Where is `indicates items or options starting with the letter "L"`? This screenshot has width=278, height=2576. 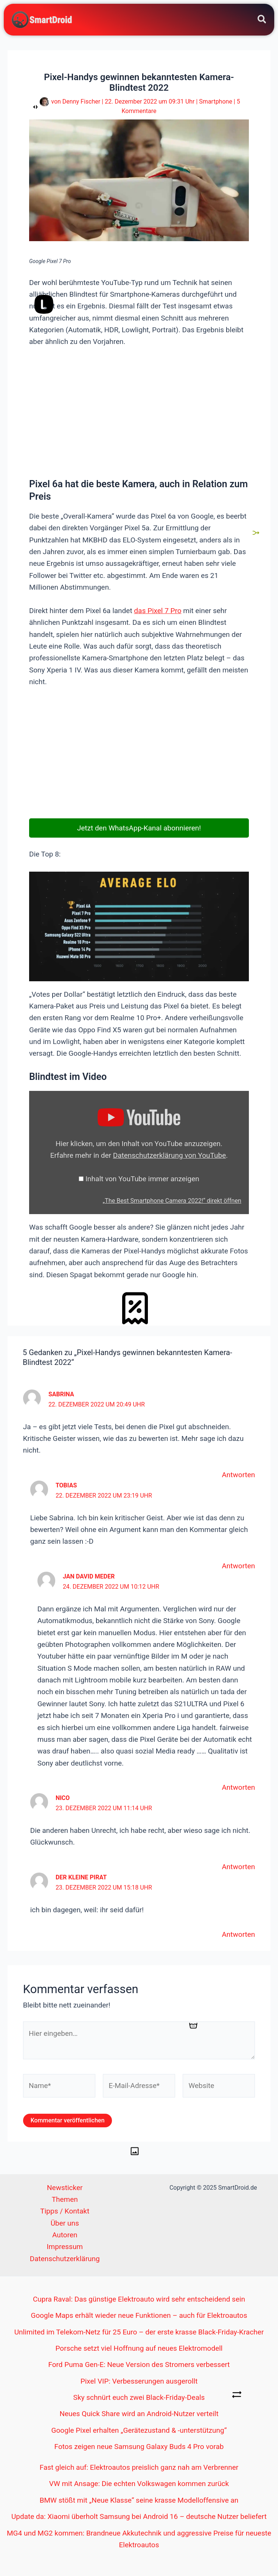
indicates items or options starting with the letter "L" is located at coordinates (44, 304).